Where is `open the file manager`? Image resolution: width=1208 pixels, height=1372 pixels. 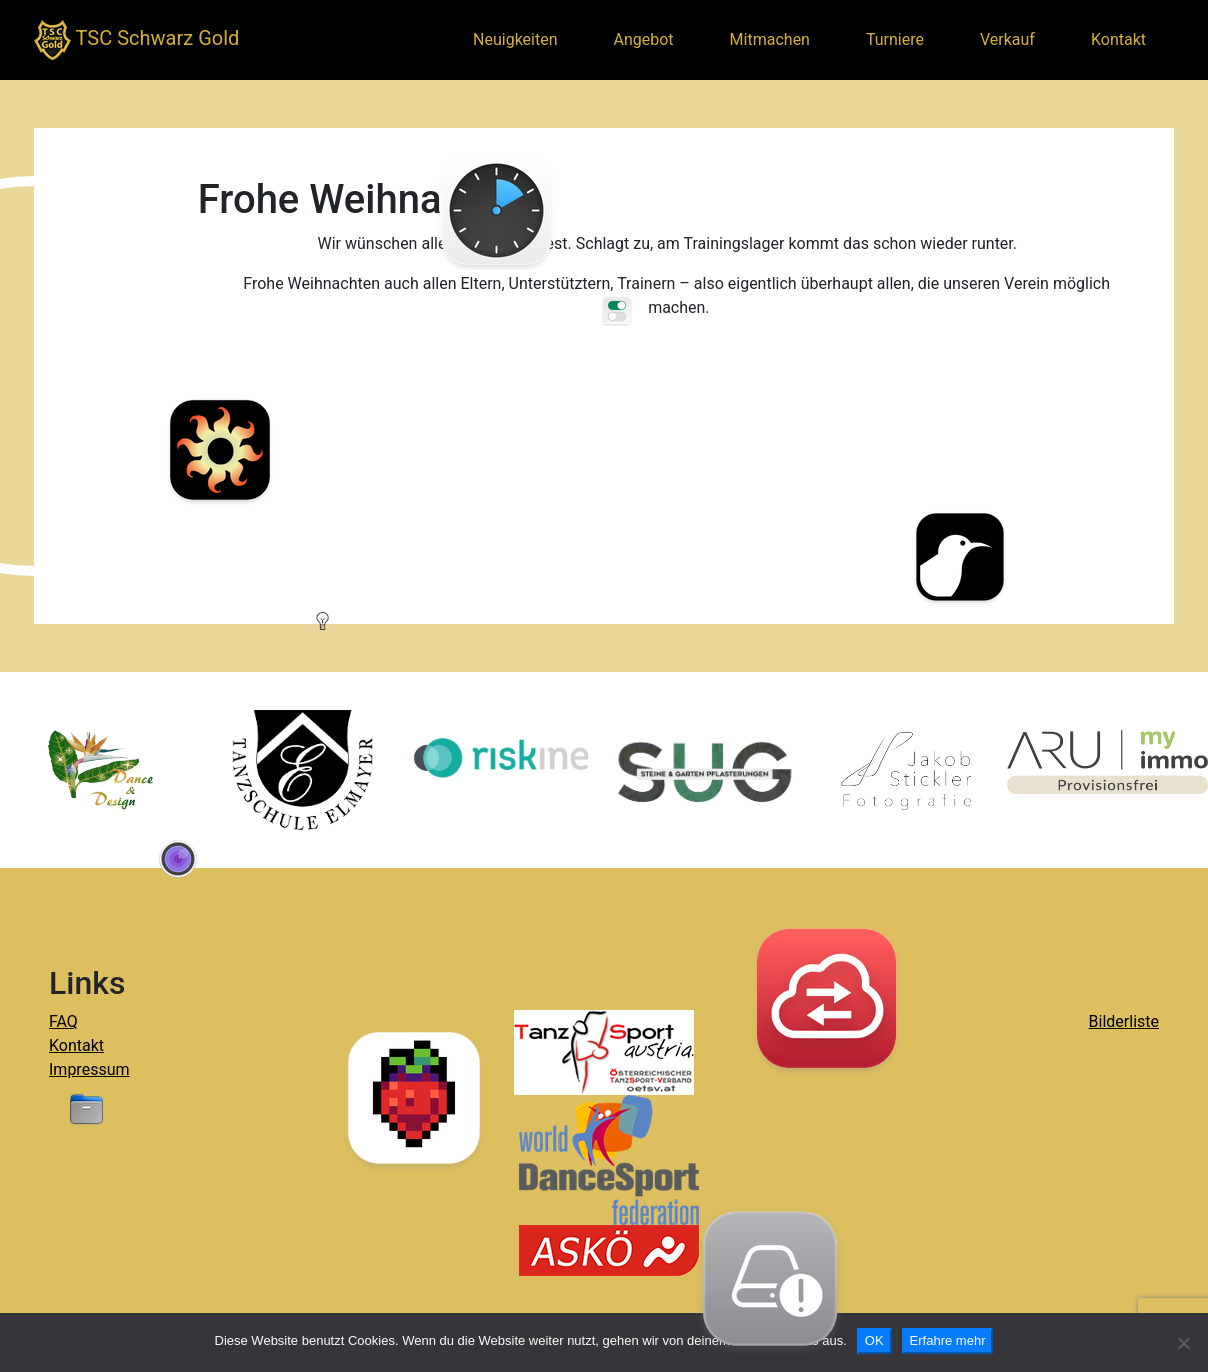 open the file manager is located at coordinates (86, 1108).